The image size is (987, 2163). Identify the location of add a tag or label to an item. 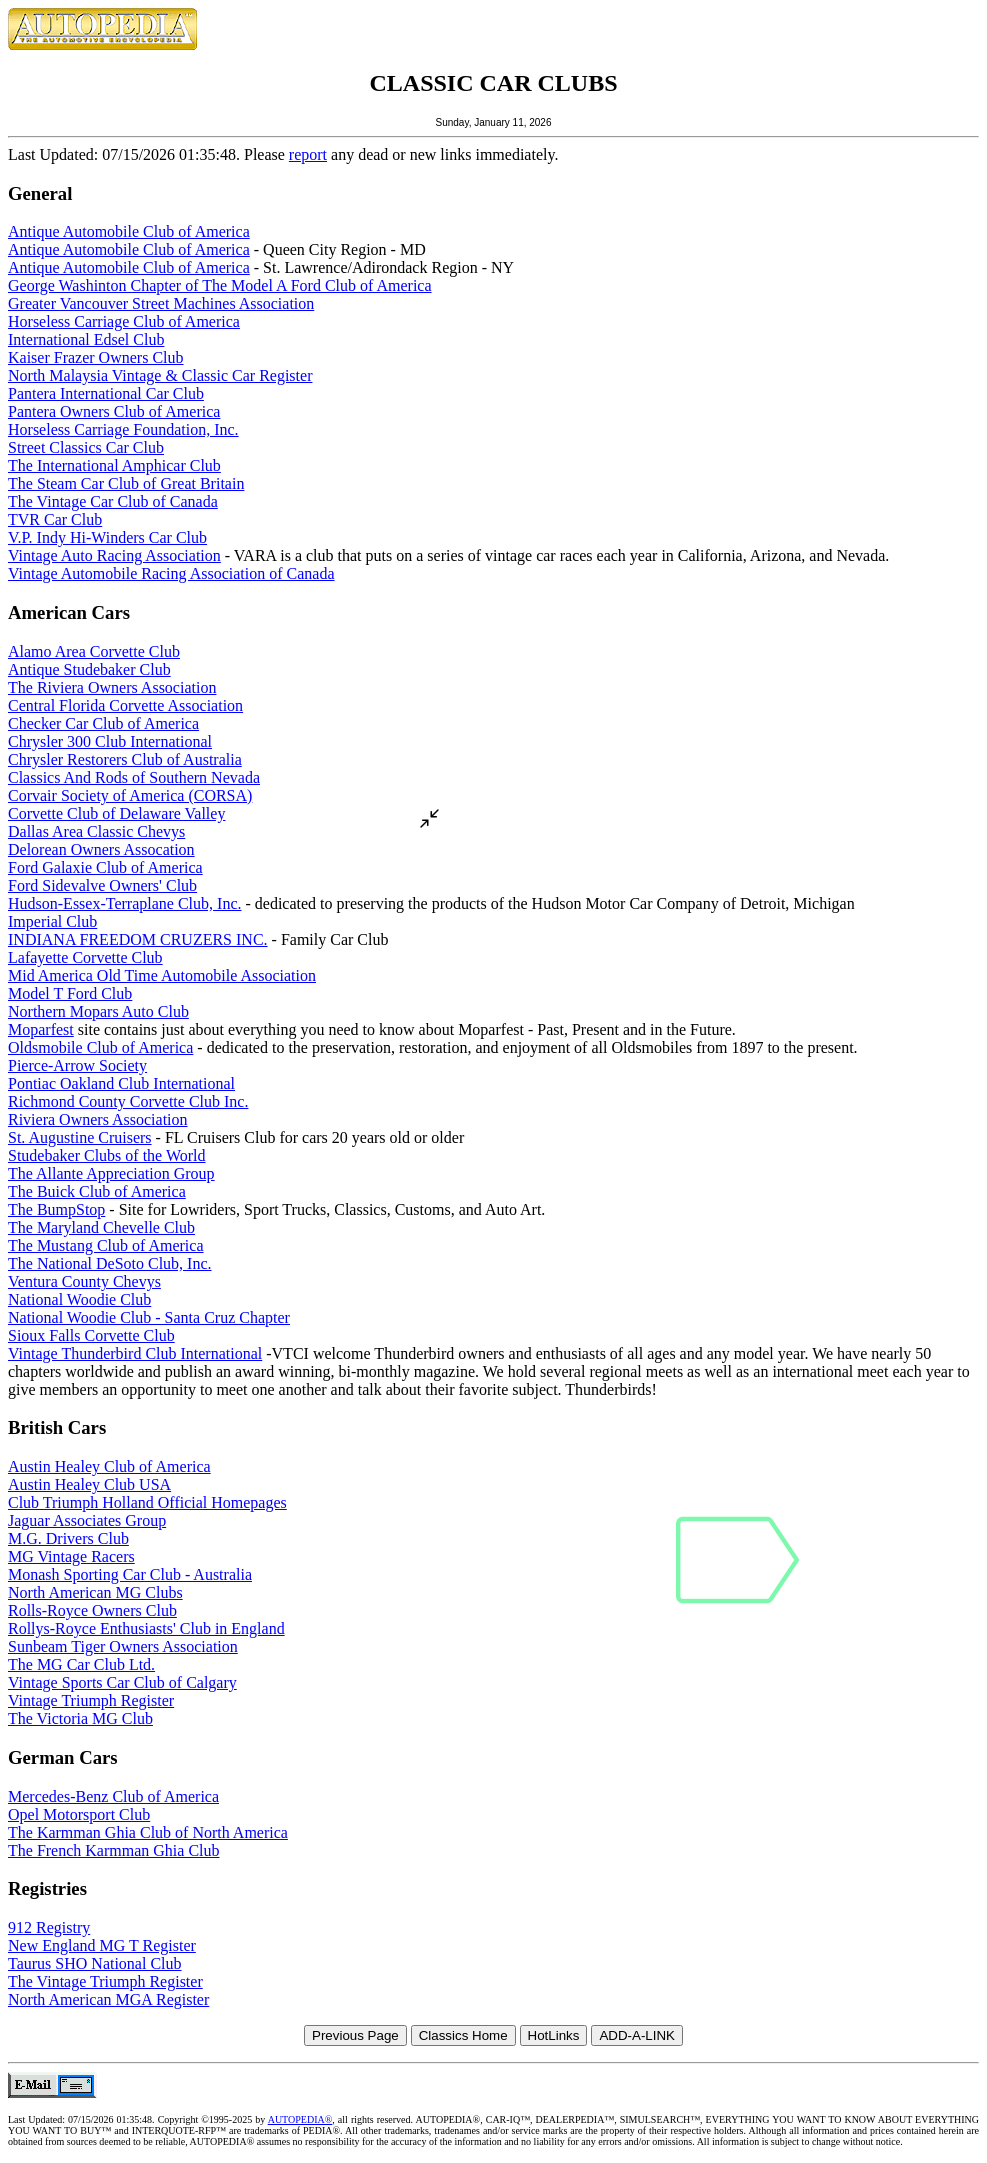
(733, 1560).